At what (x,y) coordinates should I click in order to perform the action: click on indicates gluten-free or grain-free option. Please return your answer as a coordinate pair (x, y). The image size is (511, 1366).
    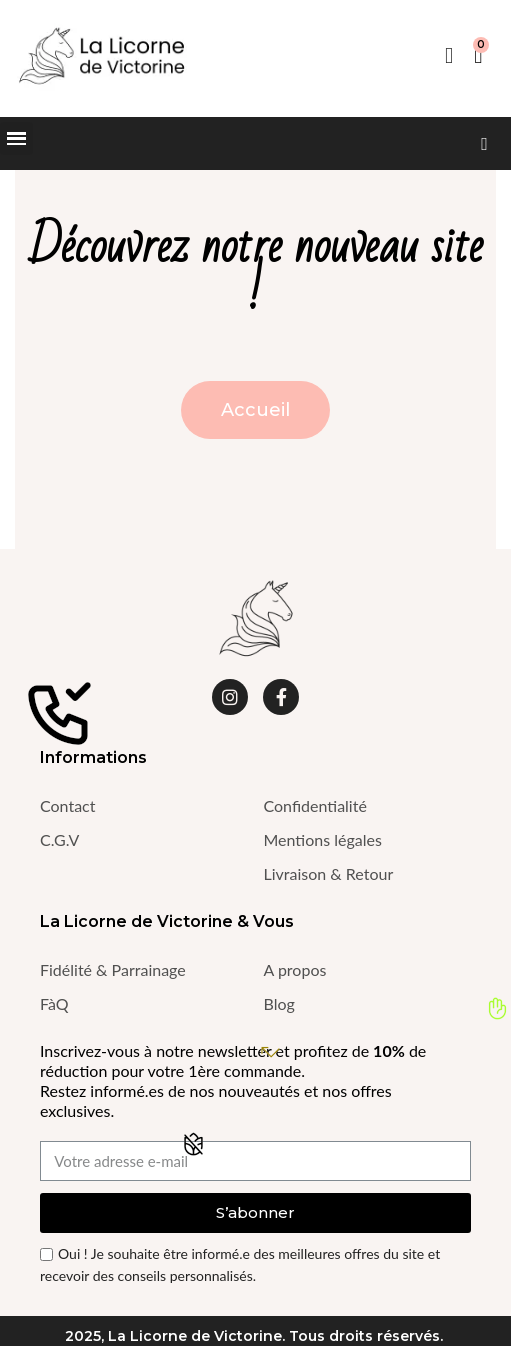
    Looking at the image, I should click on (193, 1144).